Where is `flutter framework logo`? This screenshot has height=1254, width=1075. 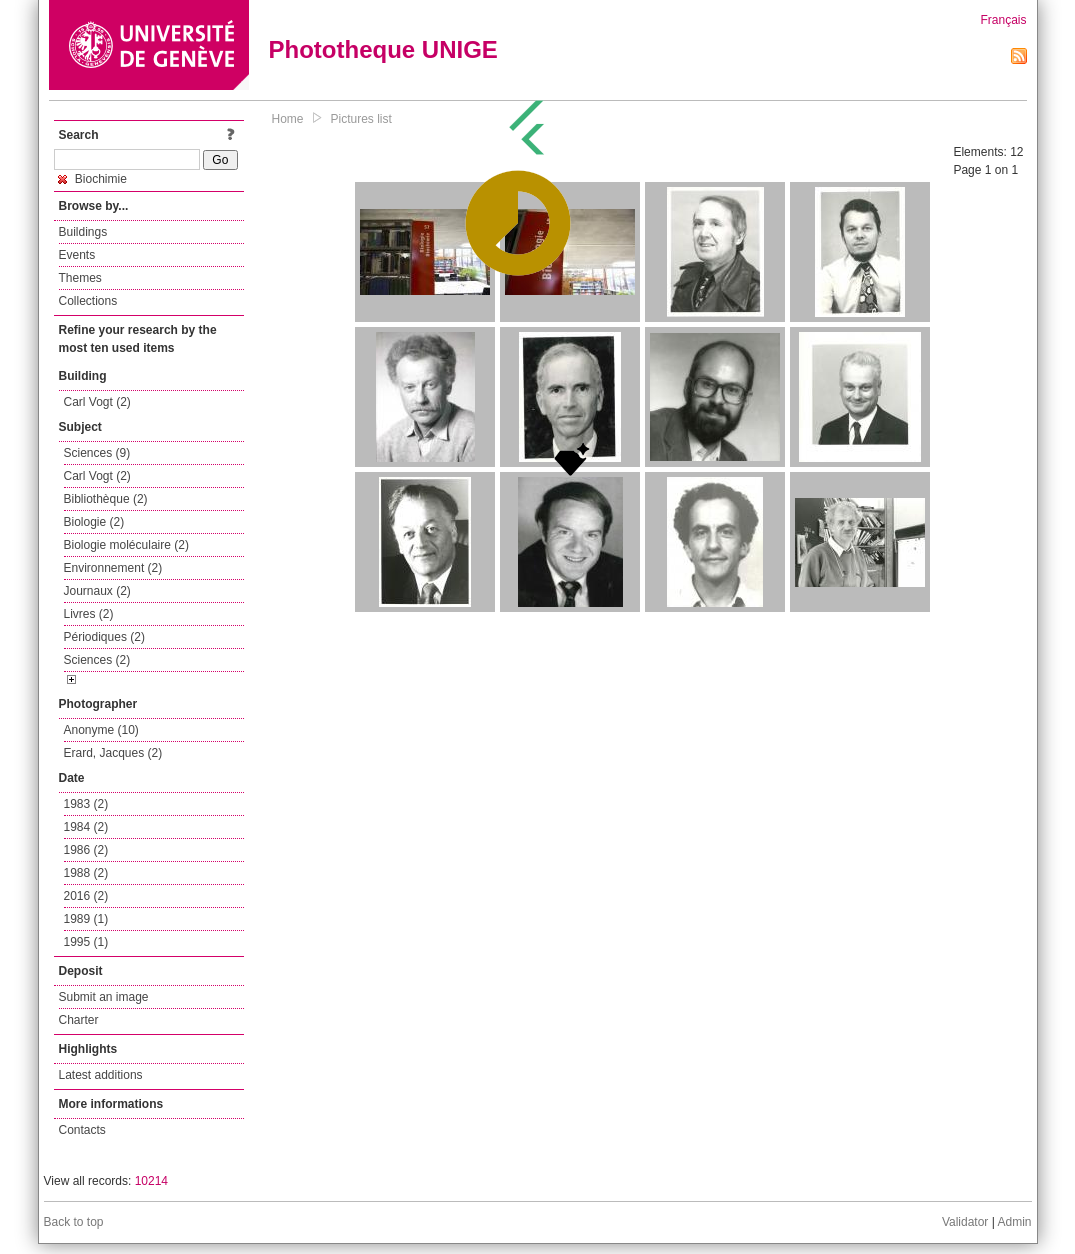
flutter framework logo is located at coordinates (529, 127).